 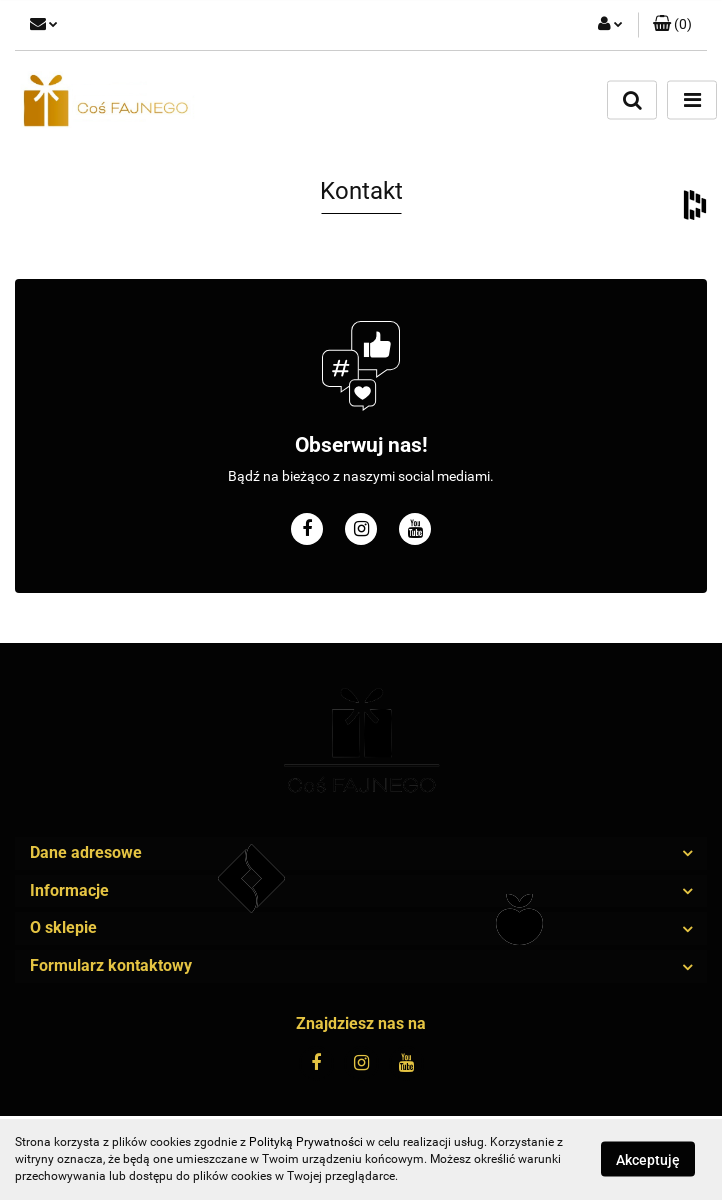 I want to click on open dashlane password manager, so click(x=695, y=205).